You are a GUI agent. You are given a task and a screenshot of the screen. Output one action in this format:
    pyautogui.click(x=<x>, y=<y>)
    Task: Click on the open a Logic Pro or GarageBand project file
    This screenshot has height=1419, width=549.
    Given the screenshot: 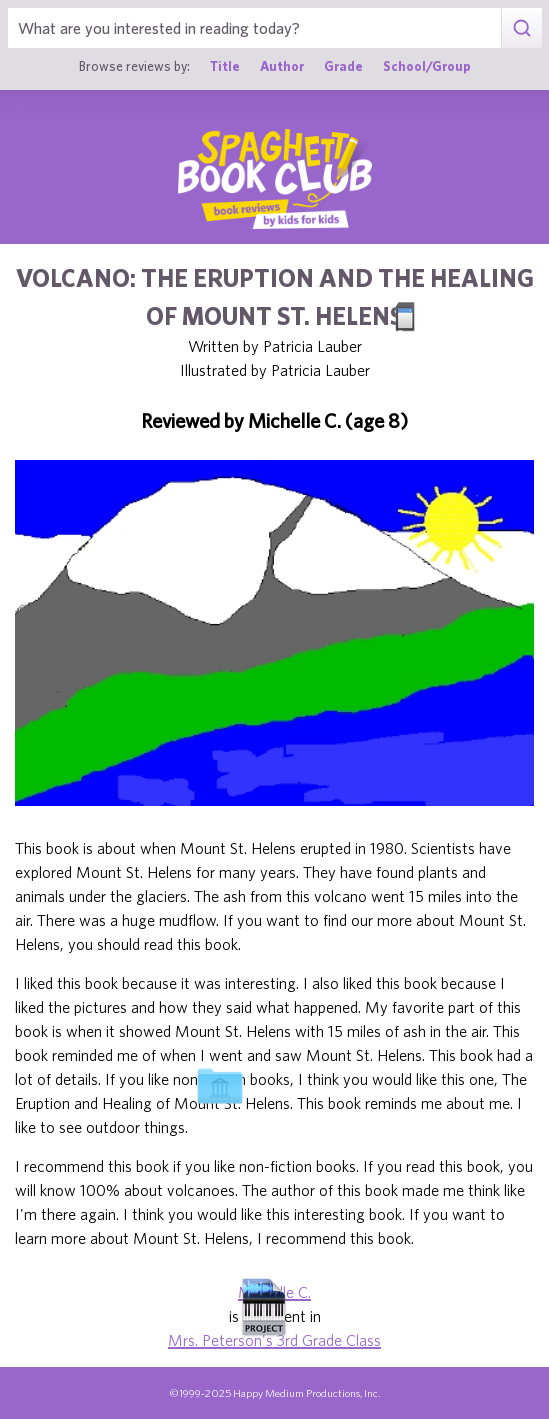 What is the action you would take?
    pyautogui.click(x=264, y=1308)
    